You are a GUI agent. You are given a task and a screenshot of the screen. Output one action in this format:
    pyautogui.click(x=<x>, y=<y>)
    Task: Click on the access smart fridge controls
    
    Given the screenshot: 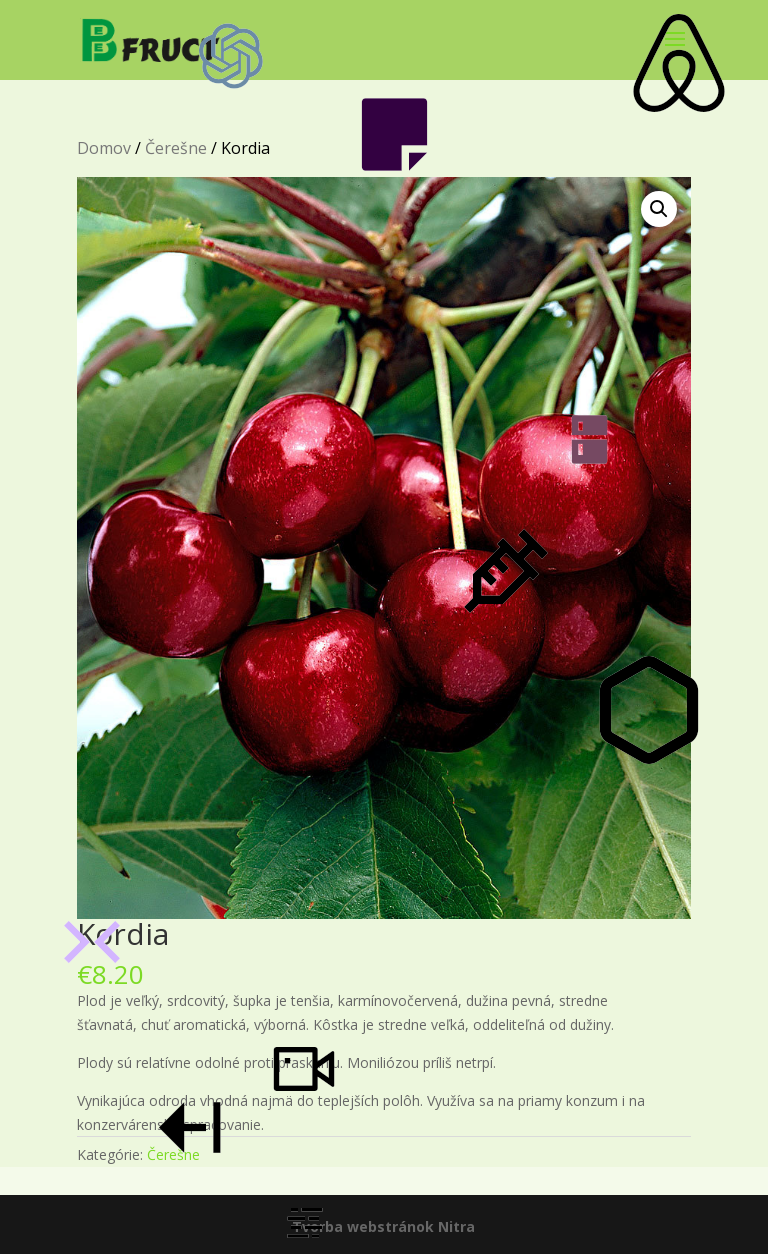 What is the action you would take?
    pyautogui.click(x=589, y=439)
    